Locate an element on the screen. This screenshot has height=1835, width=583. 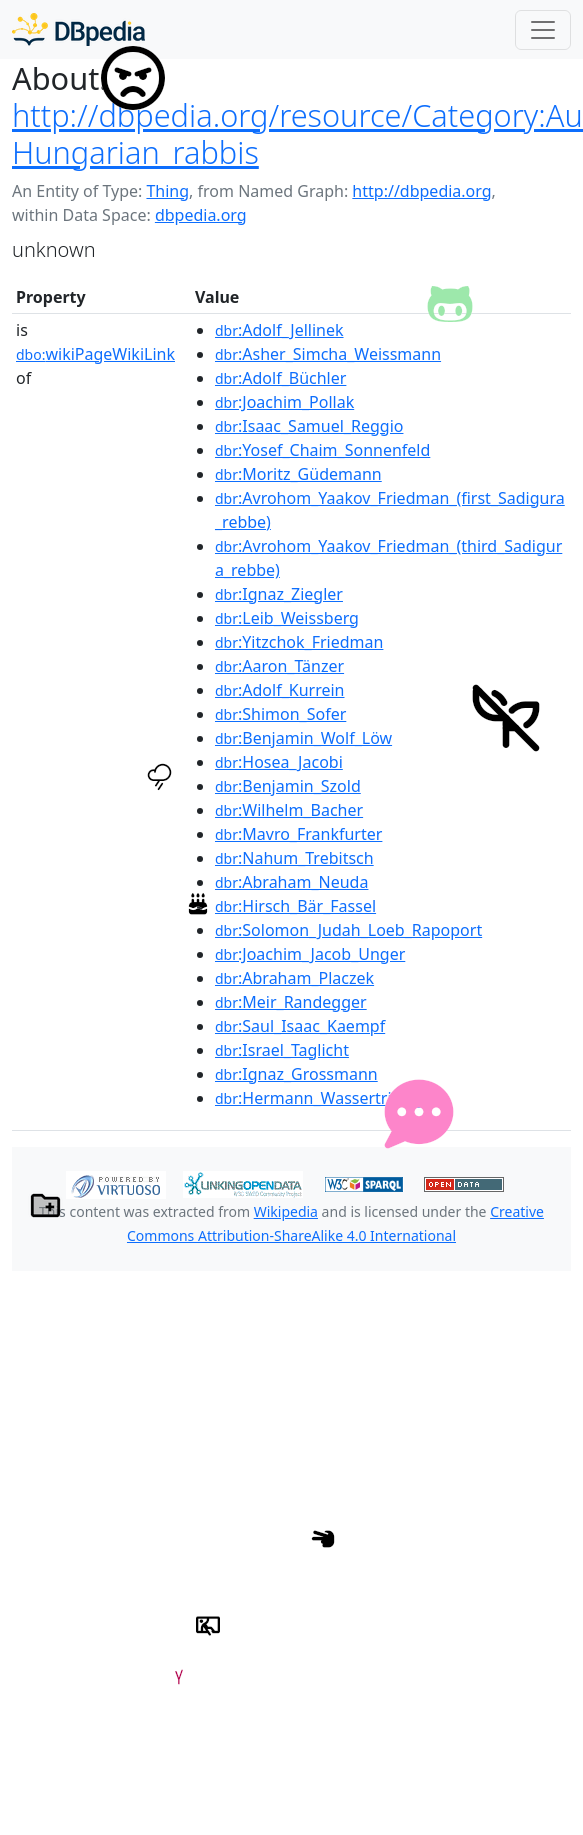
create a new folder is located at coordinates (45, 1205).